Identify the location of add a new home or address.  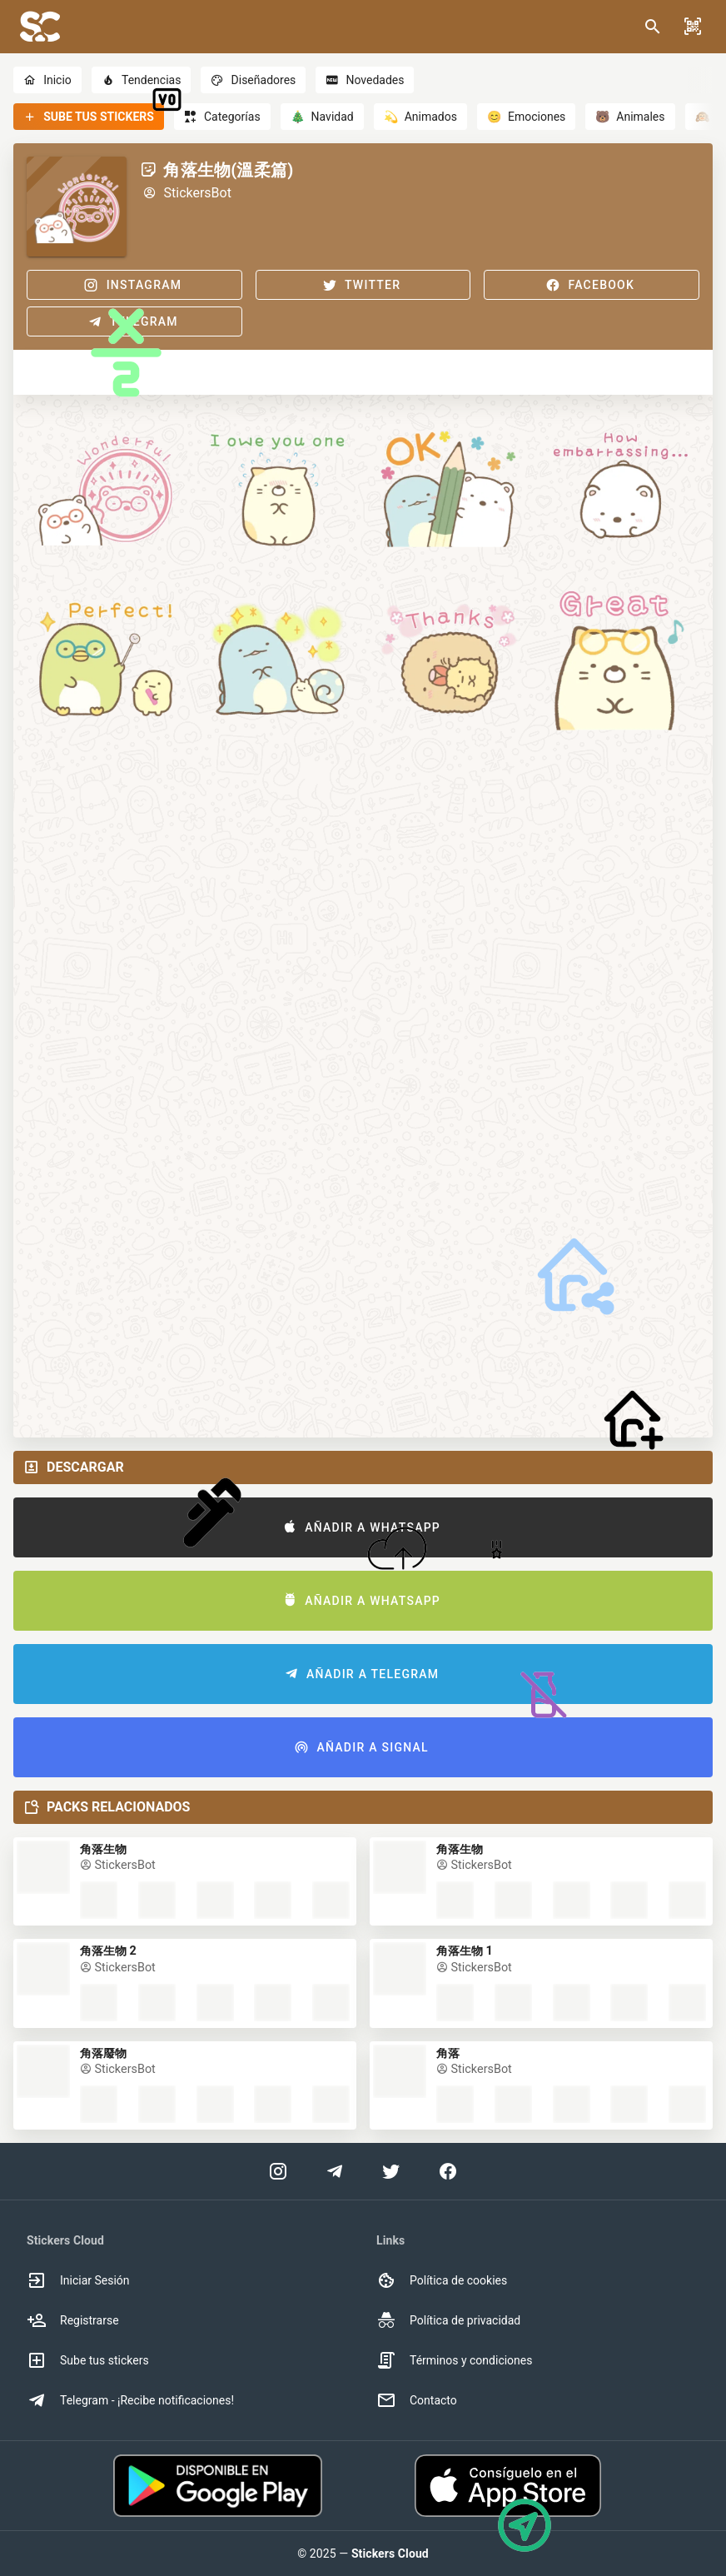
(632, 1418).